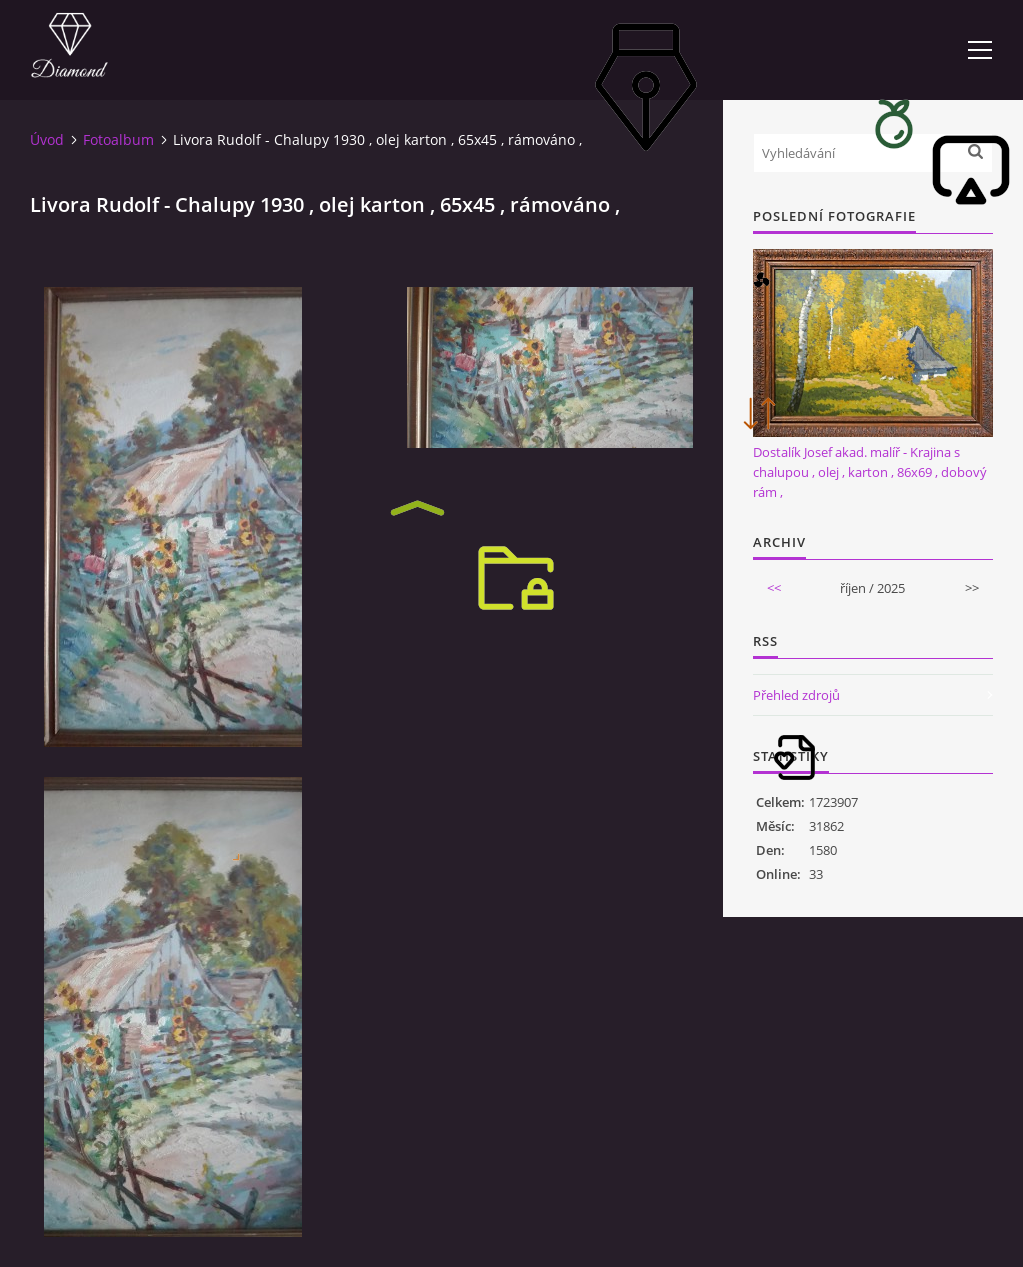 The image size is (1023, 1267). I want to click on start a shareplay session, so click(971, 170).